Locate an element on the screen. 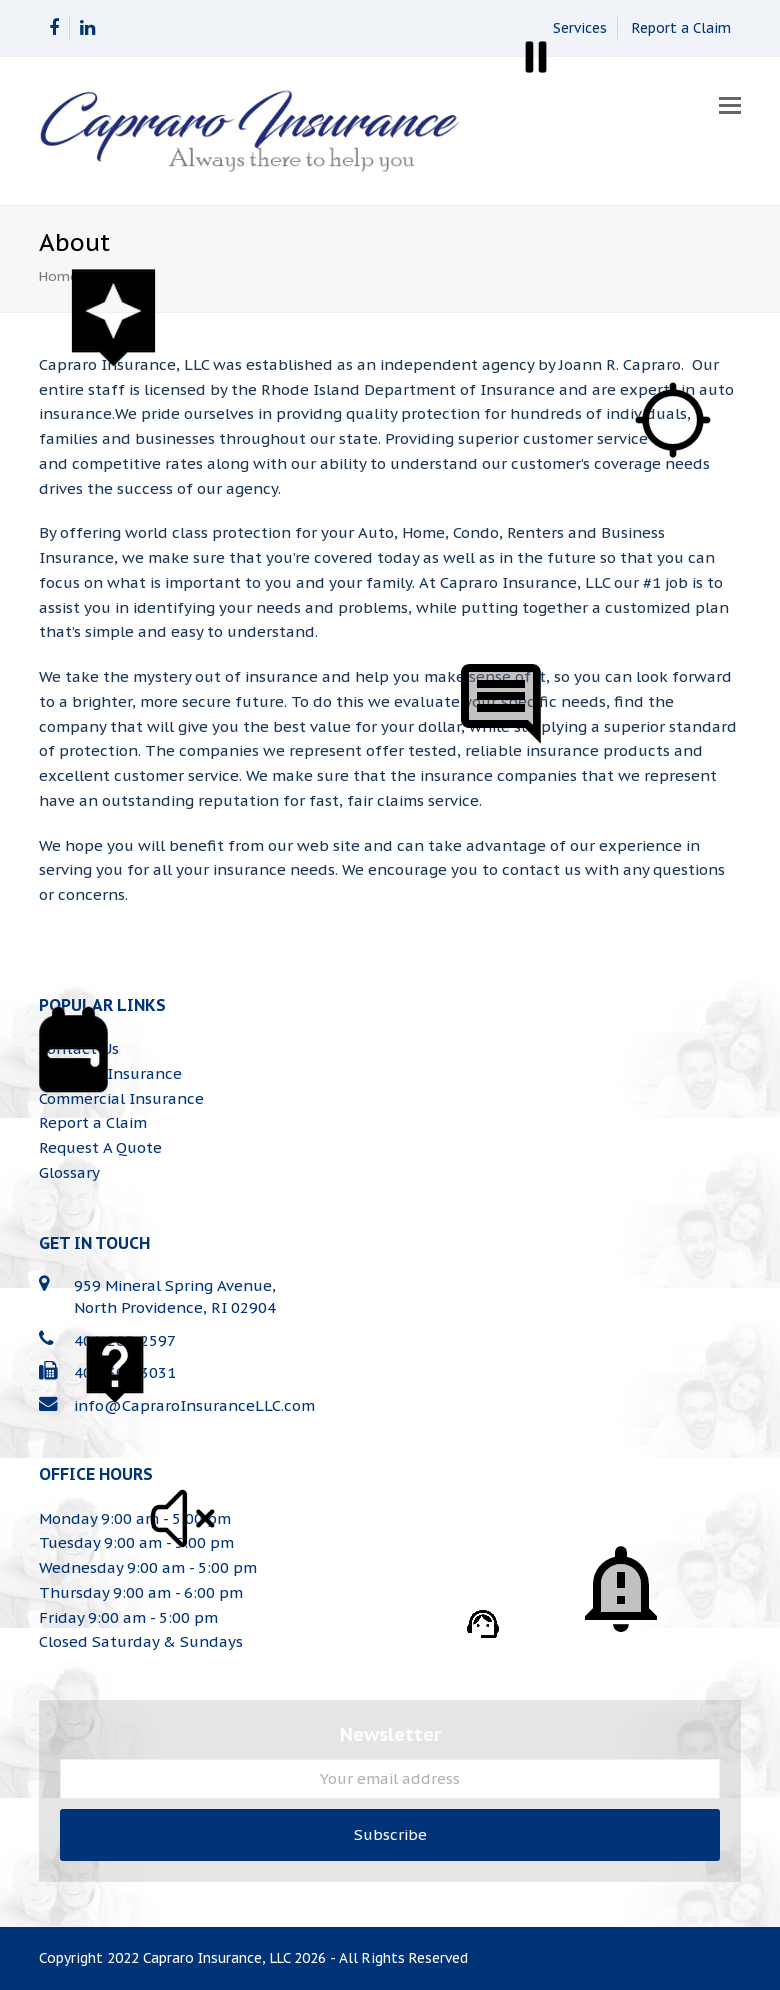  access AI assistant or smart help features is located at coordinates (113, 315).